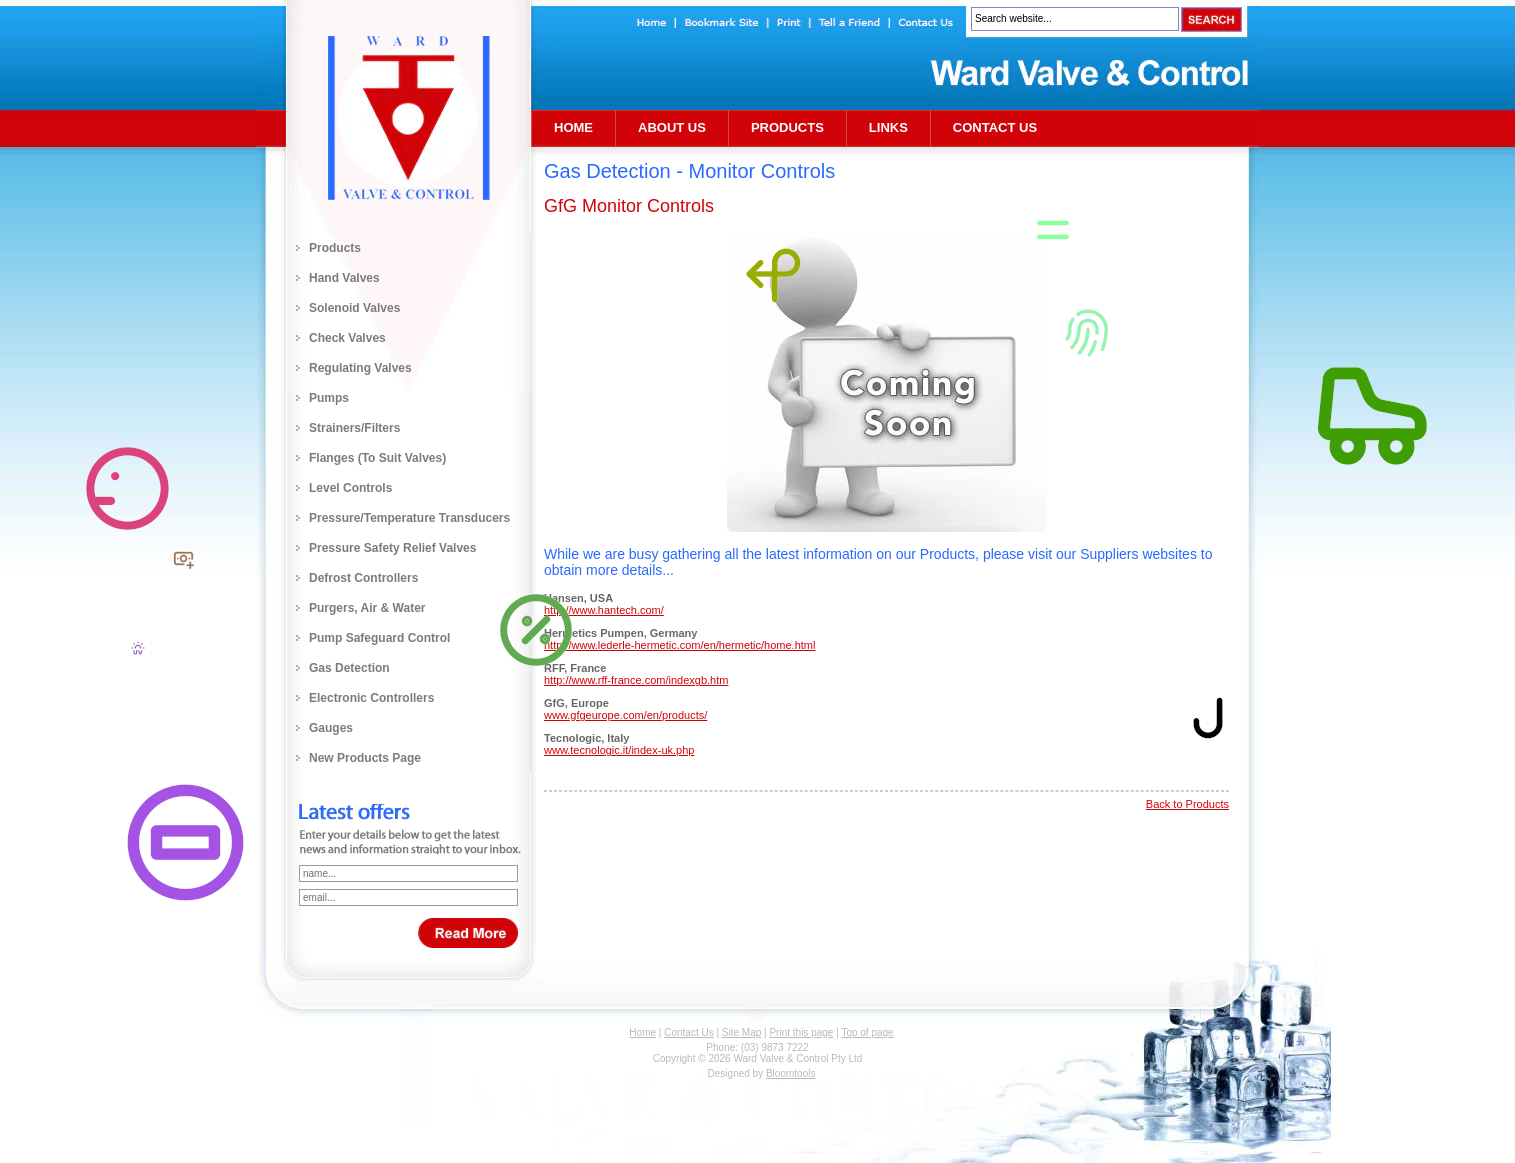 This screenshot has height=1163, width=1515. I want to click on authenticate with fingerprint, so click(1088, 333).